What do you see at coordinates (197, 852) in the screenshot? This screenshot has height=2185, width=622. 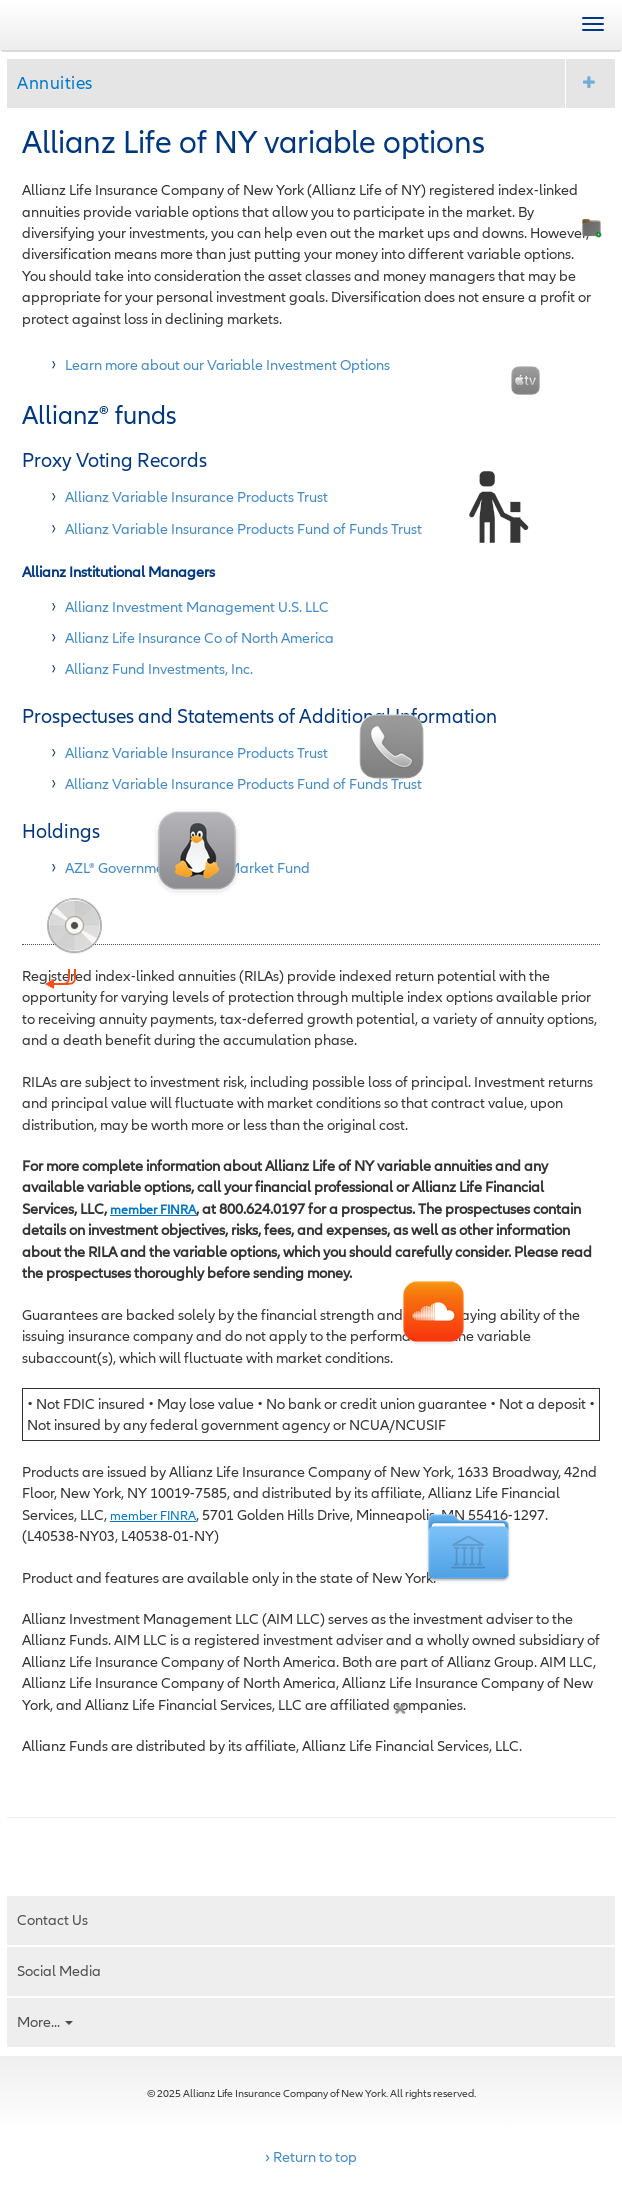 I see `access linux system preferences` at bounding box center [197, 852].